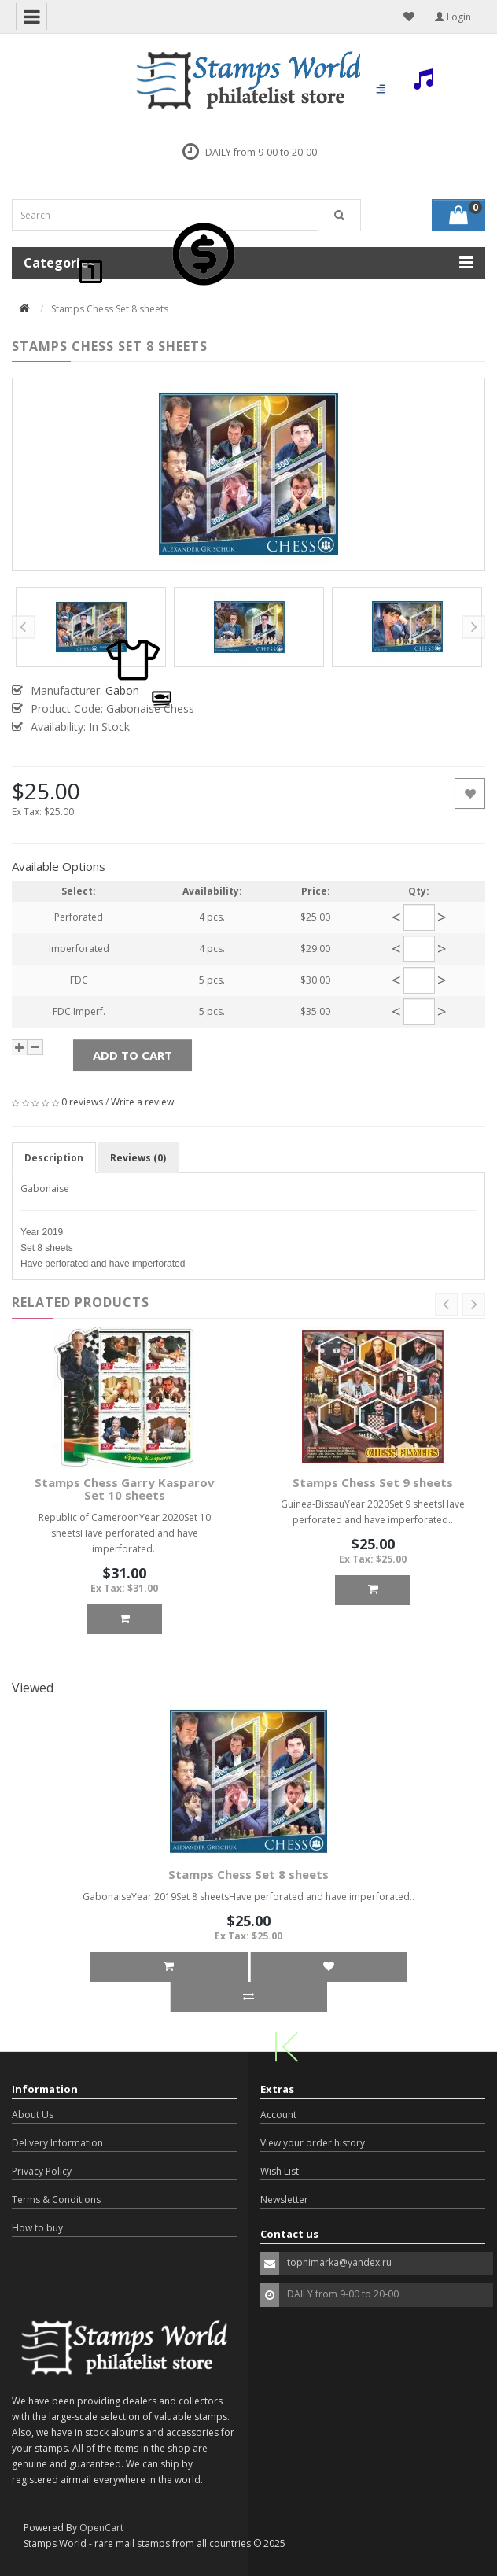 The image size is (497, 2576). What do you see at coordinates (381, 89) in the screenshot?
I see `align text to the right` at bounding box center [381, 89].